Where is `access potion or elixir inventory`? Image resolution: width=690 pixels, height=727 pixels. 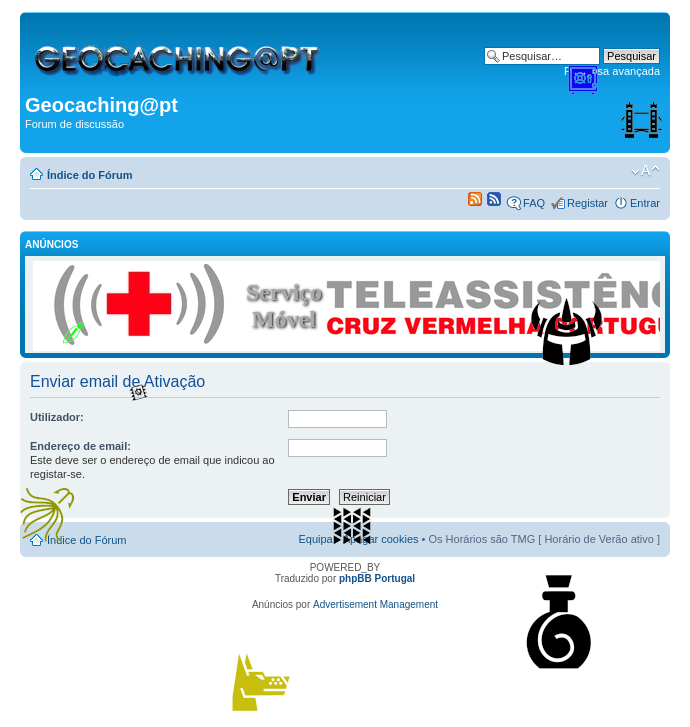 access potion or elixir inventory is located at coordinates (558, 621).